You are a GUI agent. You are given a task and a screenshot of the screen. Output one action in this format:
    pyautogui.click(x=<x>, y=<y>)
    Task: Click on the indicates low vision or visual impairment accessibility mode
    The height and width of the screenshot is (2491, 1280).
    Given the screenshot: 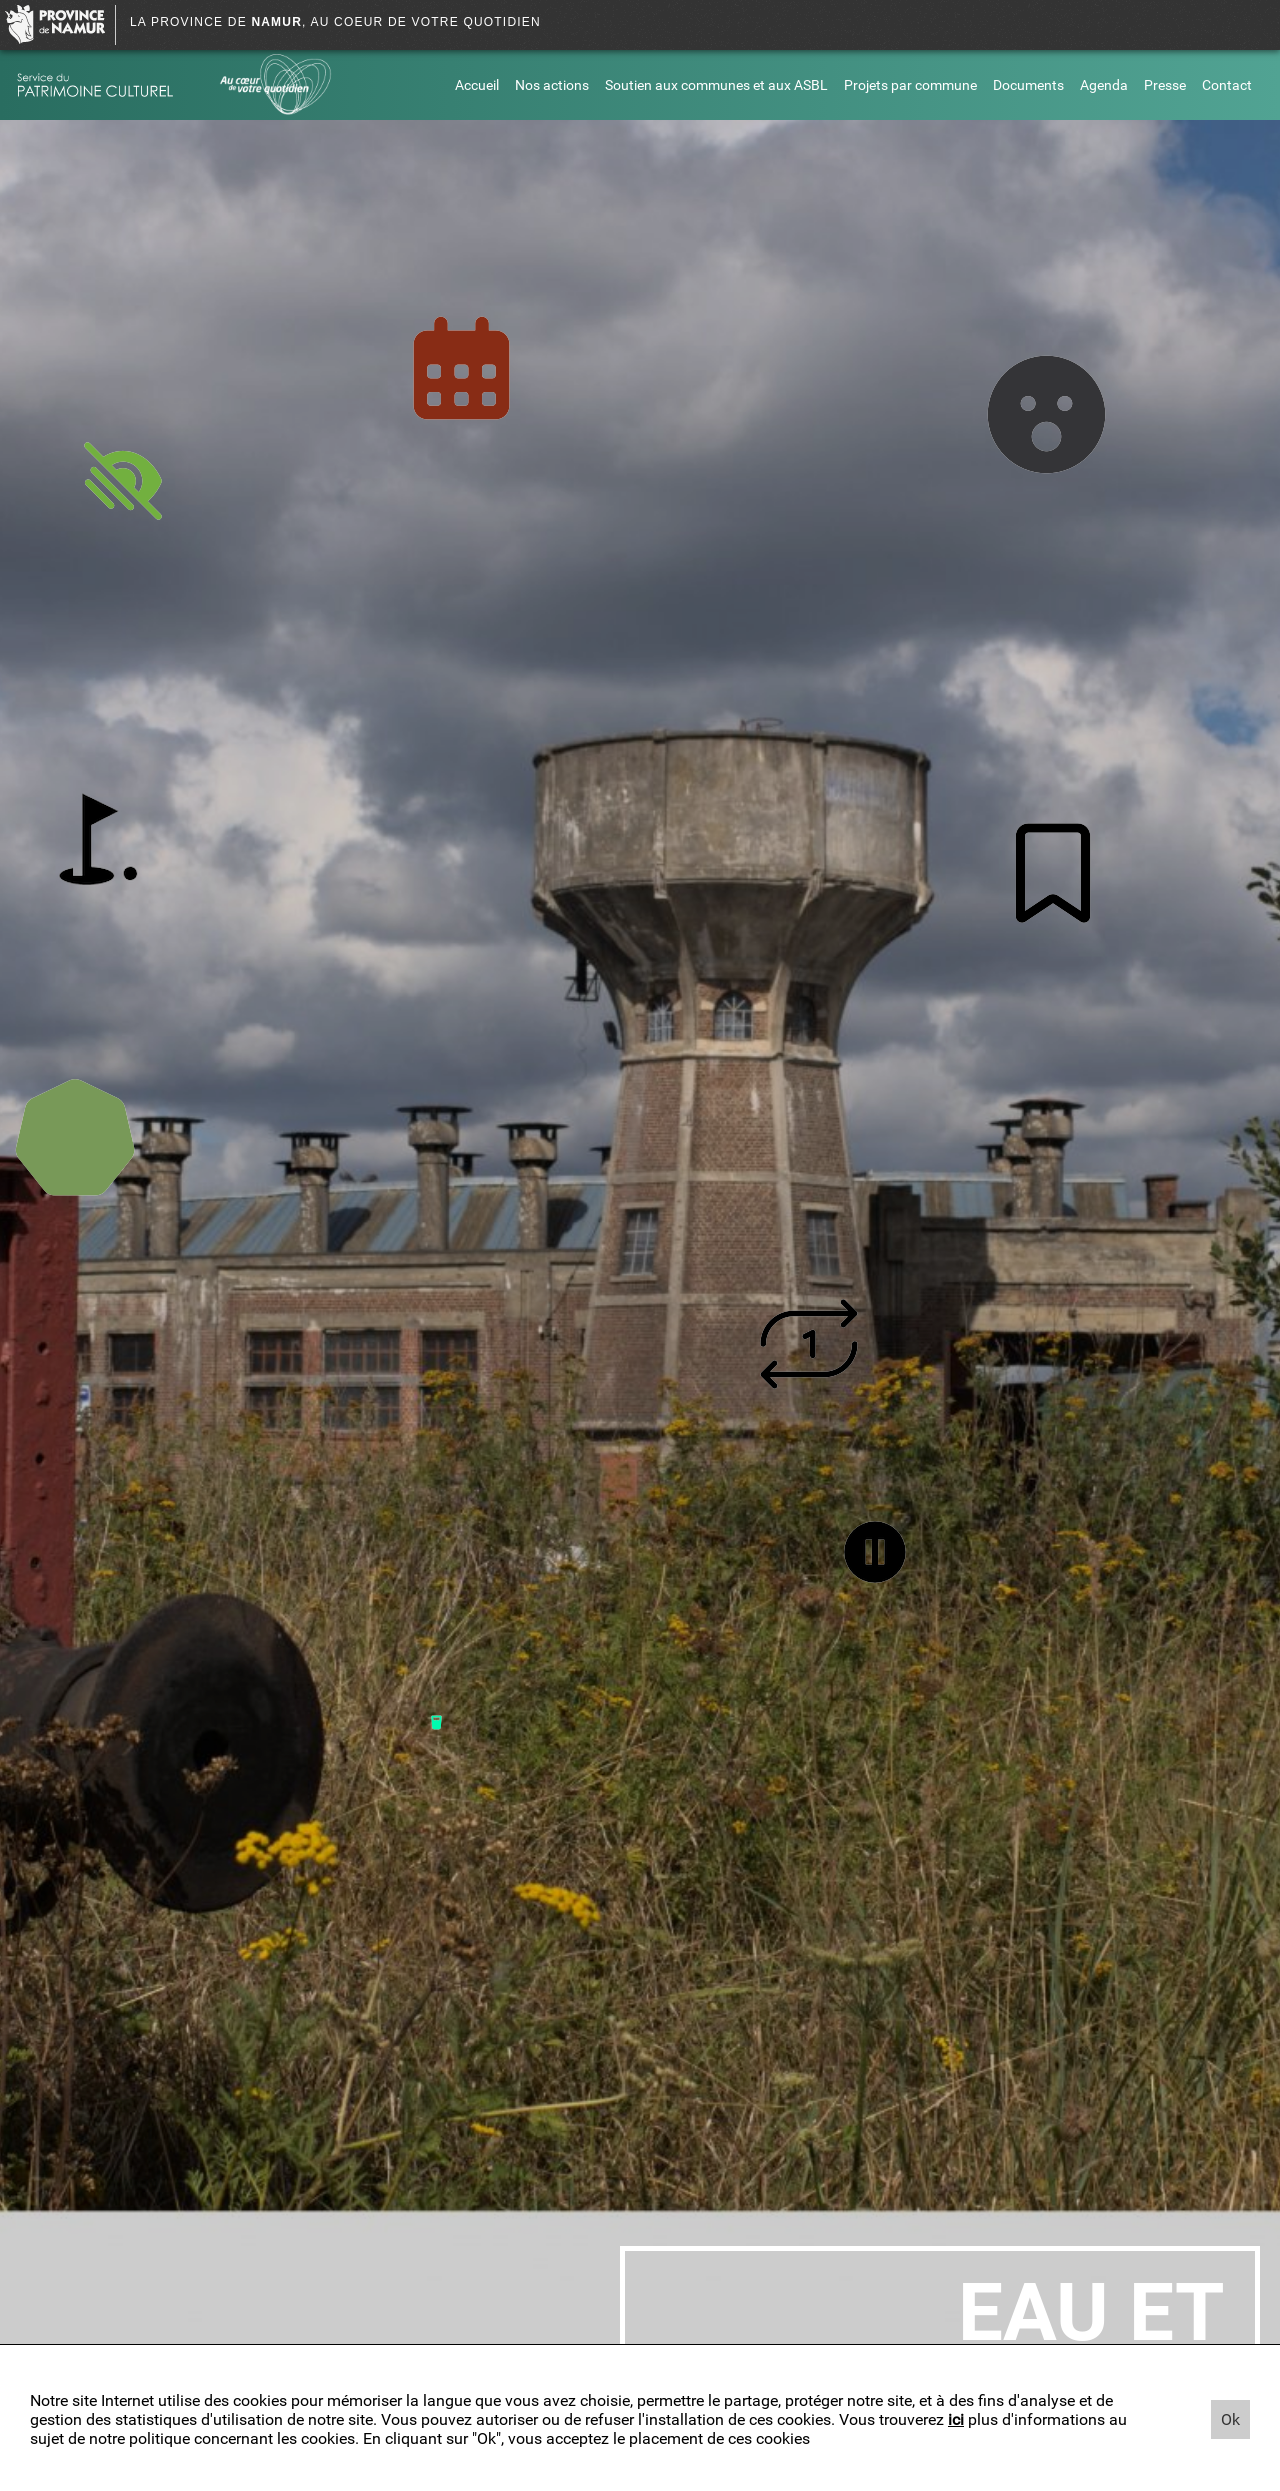 What is the action you would take?
    pyautogui.click(x=123, y=481)
    